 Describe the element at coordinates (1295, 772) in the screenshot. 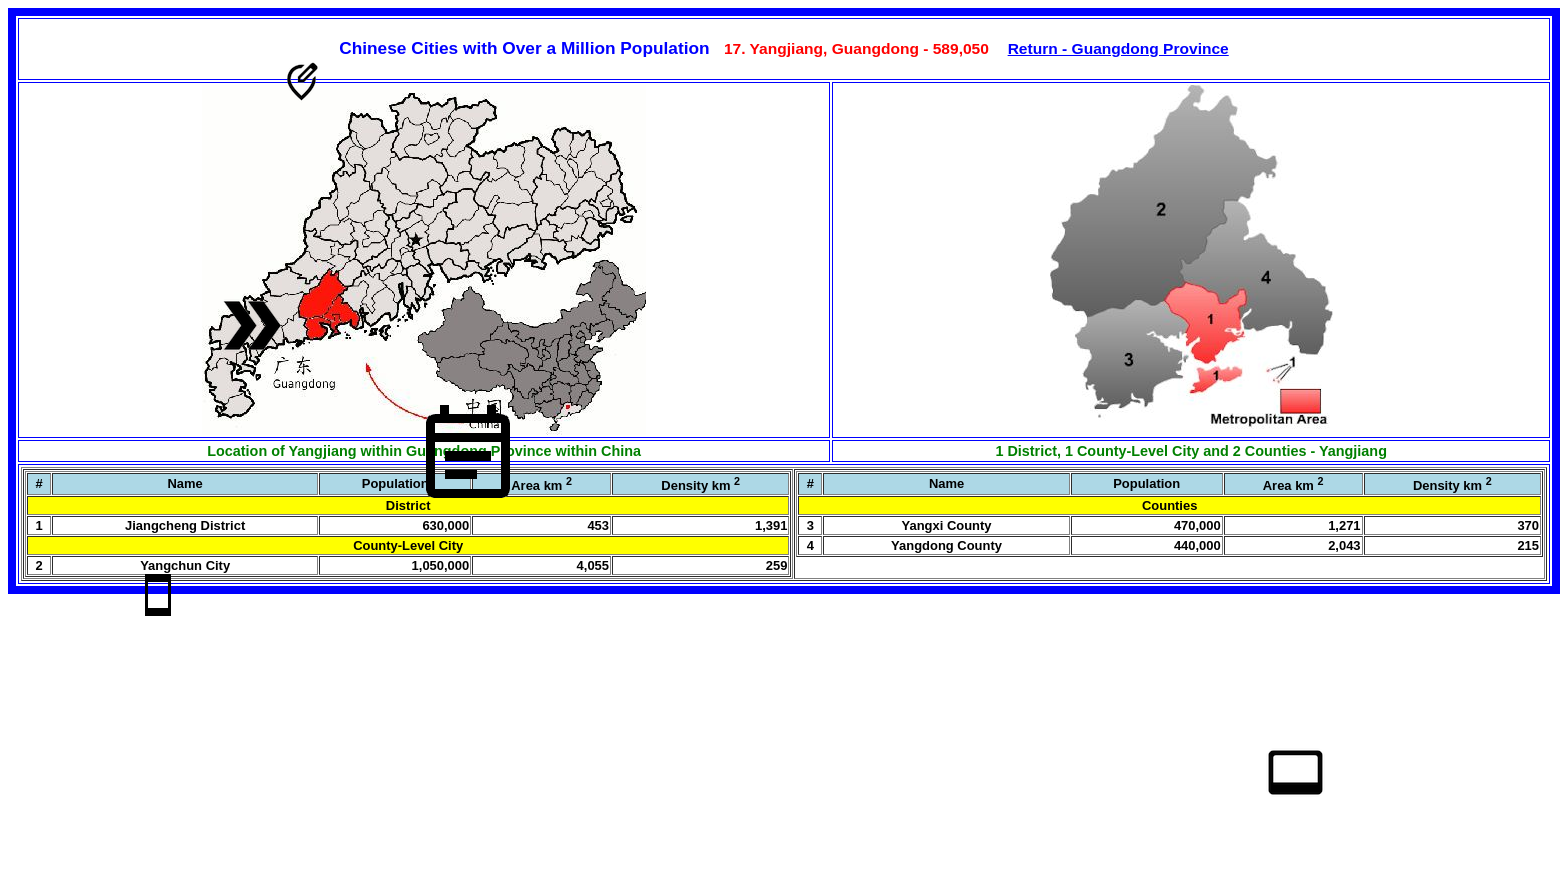

I see `video player with subtitle or caption bar` at that location.